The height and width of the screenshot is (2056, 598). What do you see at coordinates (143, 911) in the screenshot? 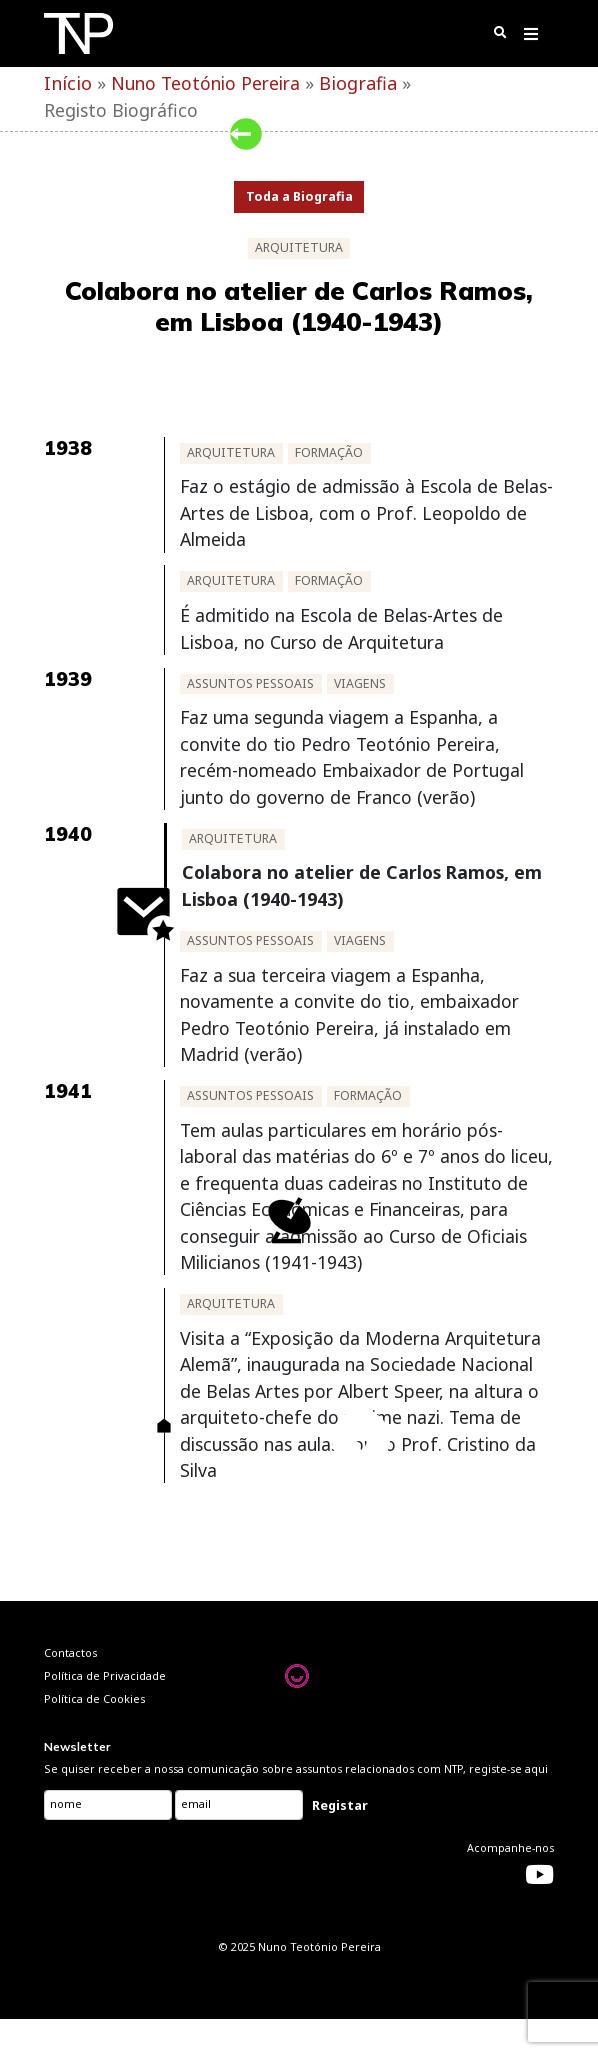
I see `view starred or important emails` at bounding box center [143, 911].